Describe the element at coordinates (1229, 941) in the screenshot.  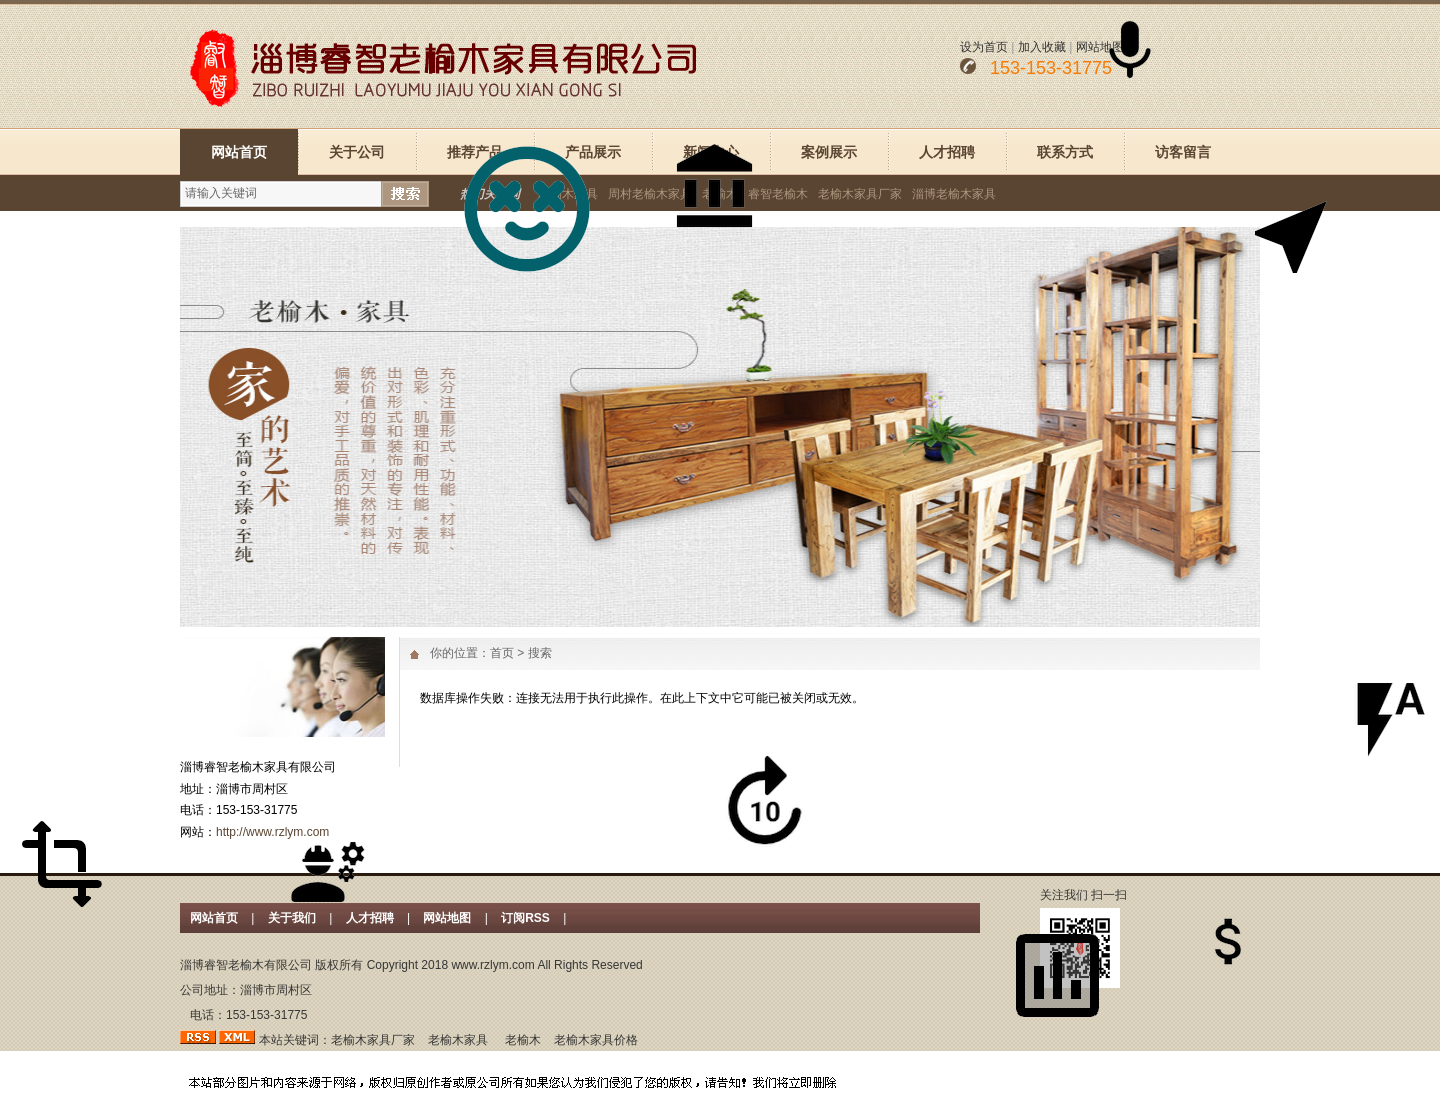
I see `view pricing or payment options` at that location.